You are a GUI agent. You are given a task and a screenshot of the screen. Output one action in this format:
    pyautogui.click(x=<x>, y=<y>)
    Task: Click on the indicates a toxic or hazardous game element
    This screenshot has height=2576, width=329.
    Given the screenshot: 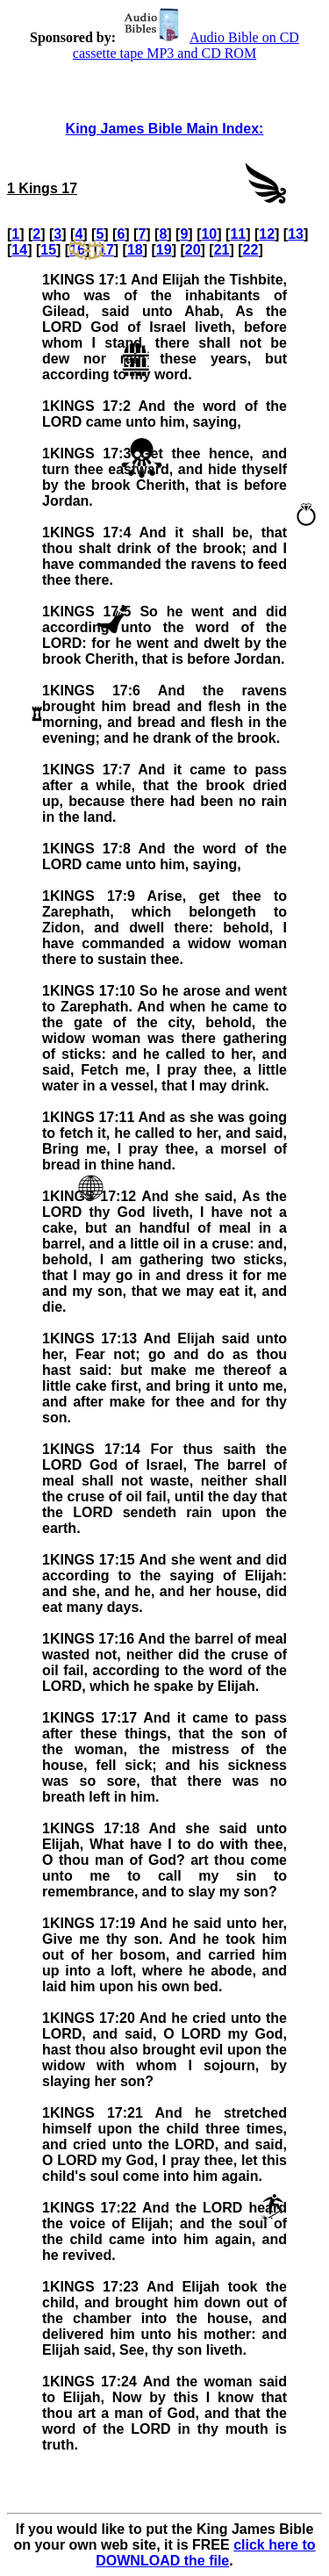 What is the action you would take?
    pyautogui.click(x=141, y=457)
    